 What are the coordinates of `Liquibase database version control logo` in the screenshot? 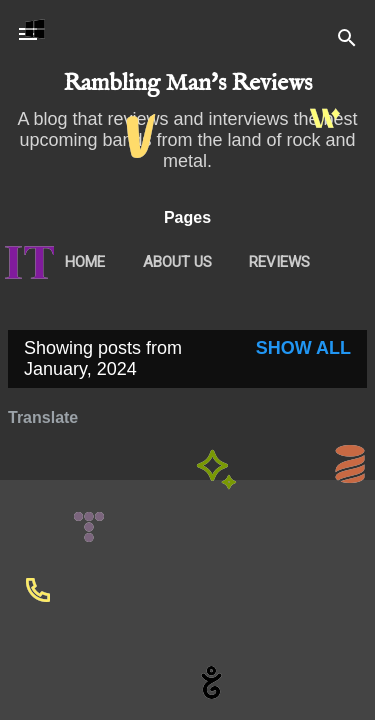 It's located at (350, 464).